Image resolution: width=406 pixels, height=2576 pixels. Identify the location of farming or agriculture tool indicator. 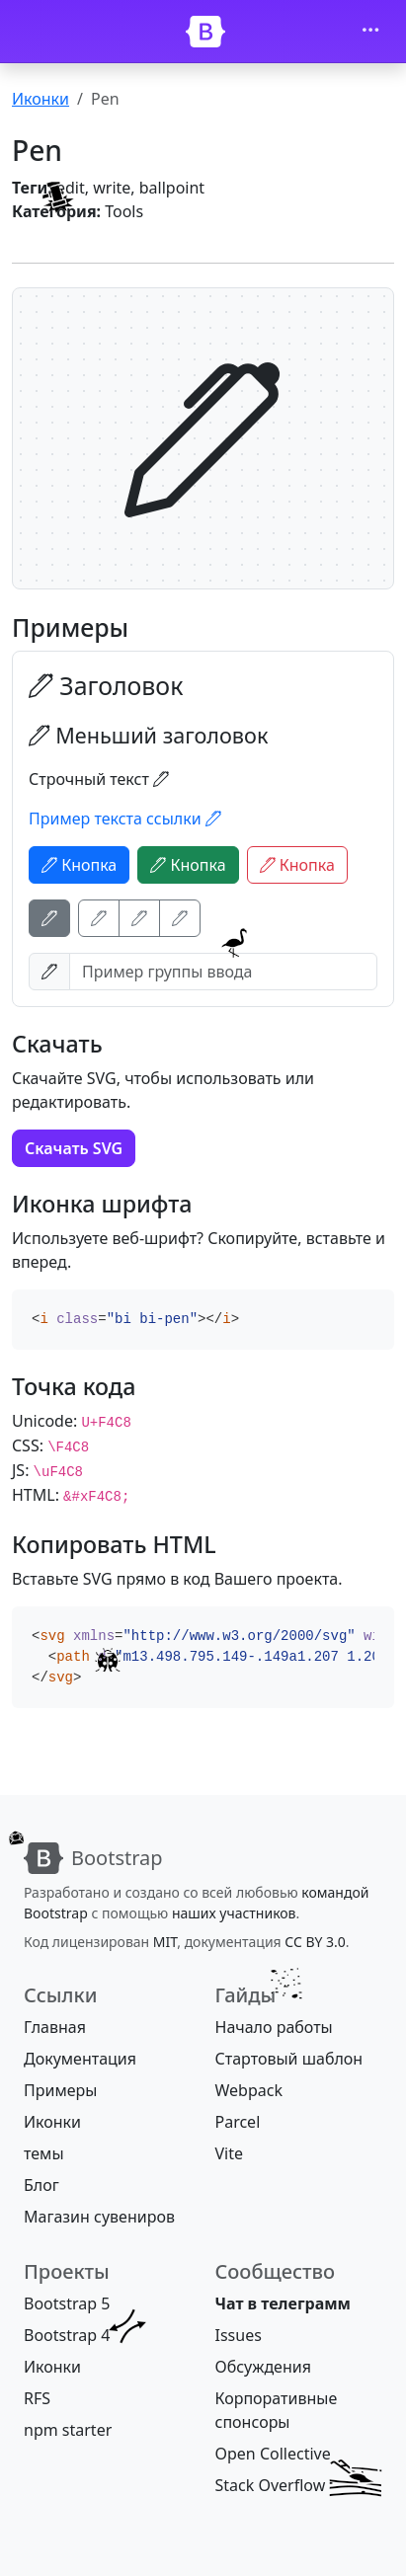
(356, 2470).